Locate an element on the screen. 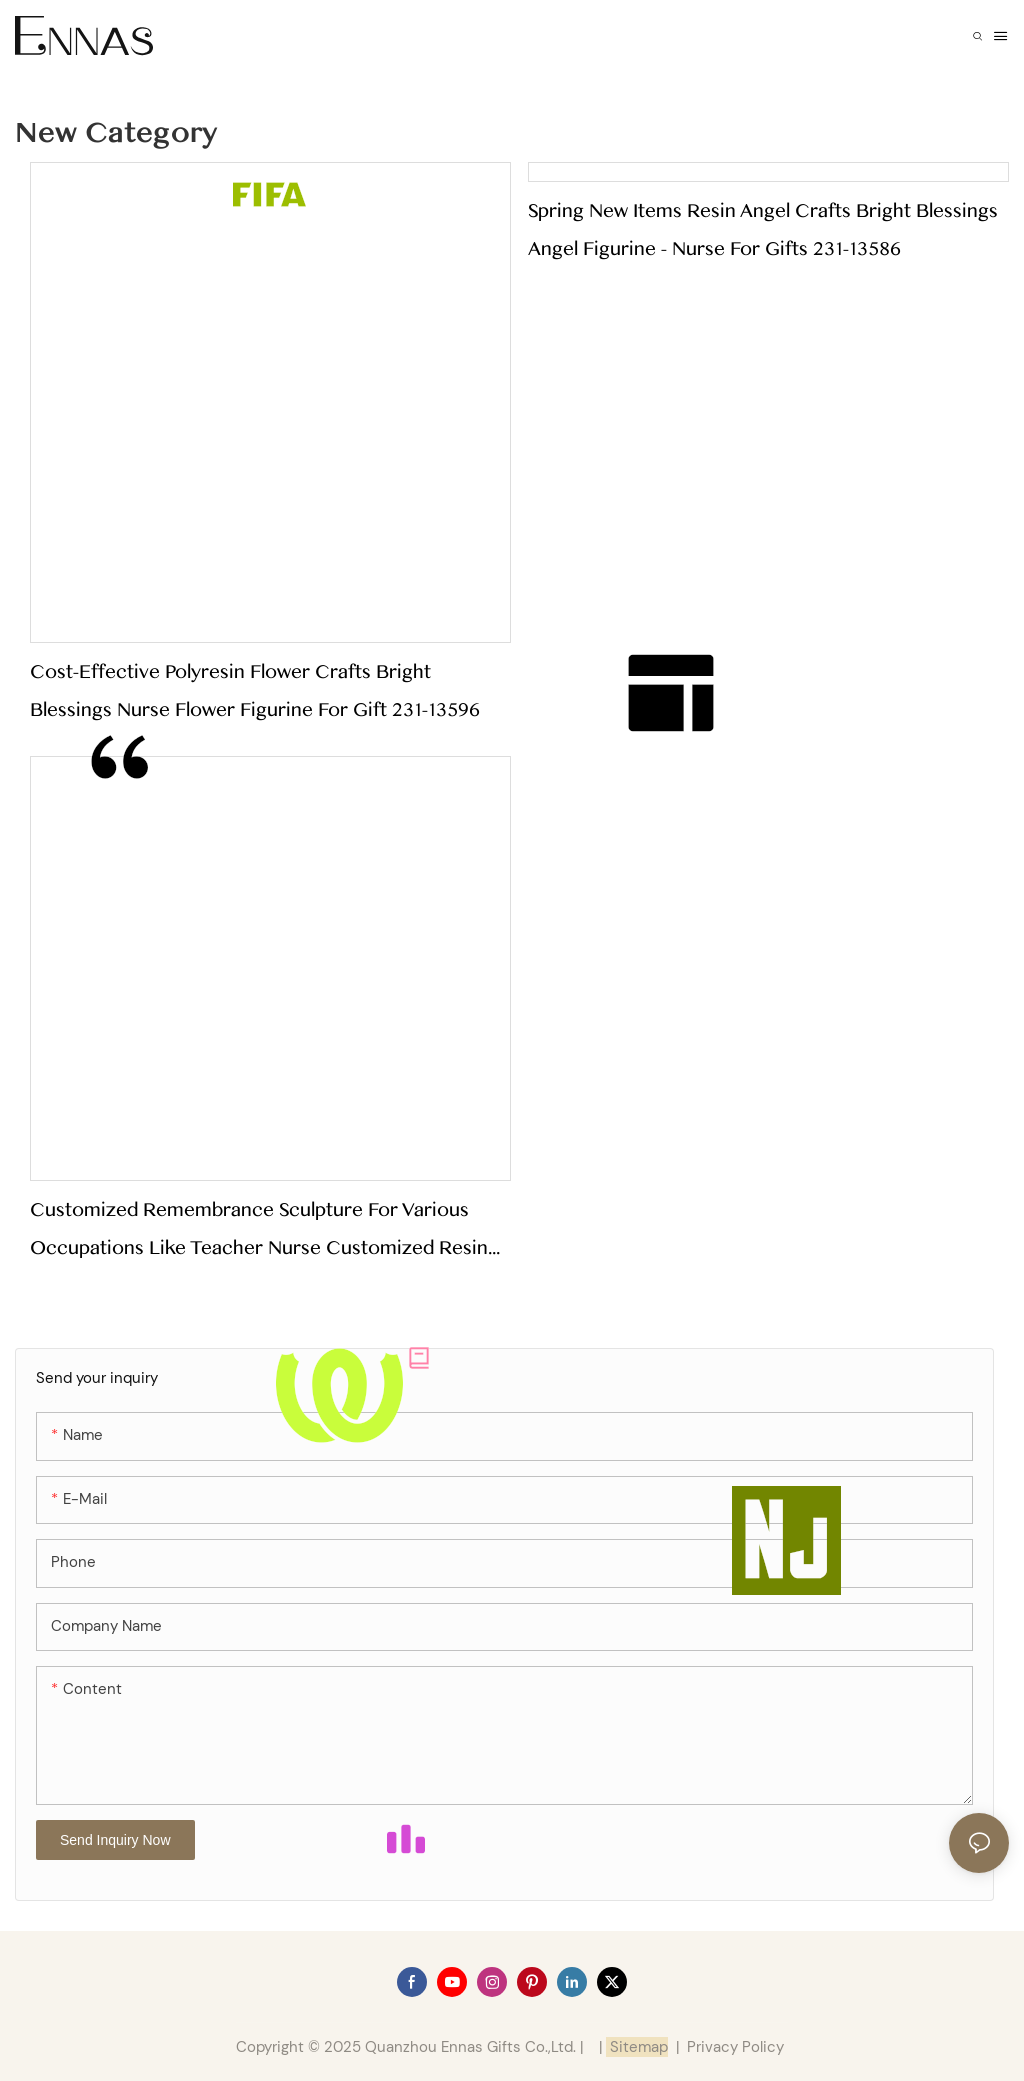 The width and height of the screenshot is (1024, 2081). FIFA official logo is located at coordinates (269, 194).